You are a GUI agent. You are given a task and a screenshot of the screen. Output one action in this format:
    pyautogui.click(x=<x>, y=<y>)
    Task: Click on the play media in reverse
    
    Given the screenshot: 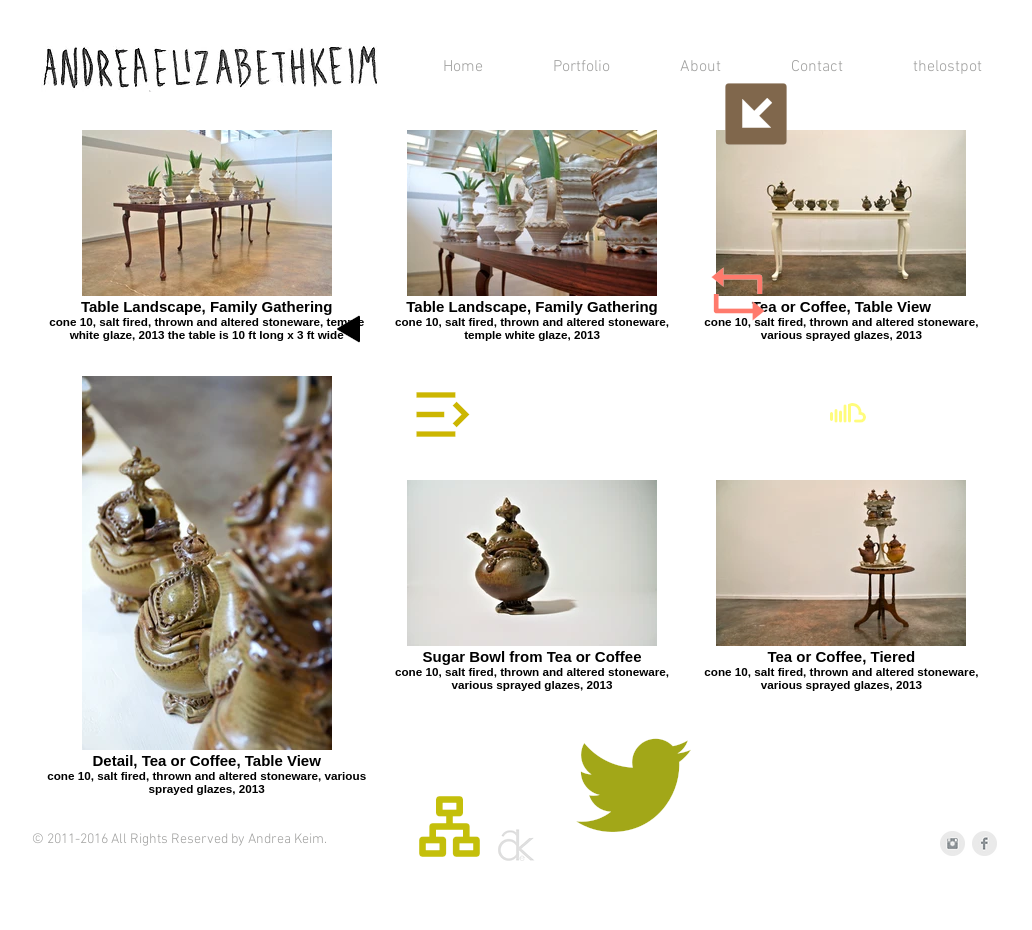 What is the action you would take?
    pyautogui.click(x=350, y=329)
    